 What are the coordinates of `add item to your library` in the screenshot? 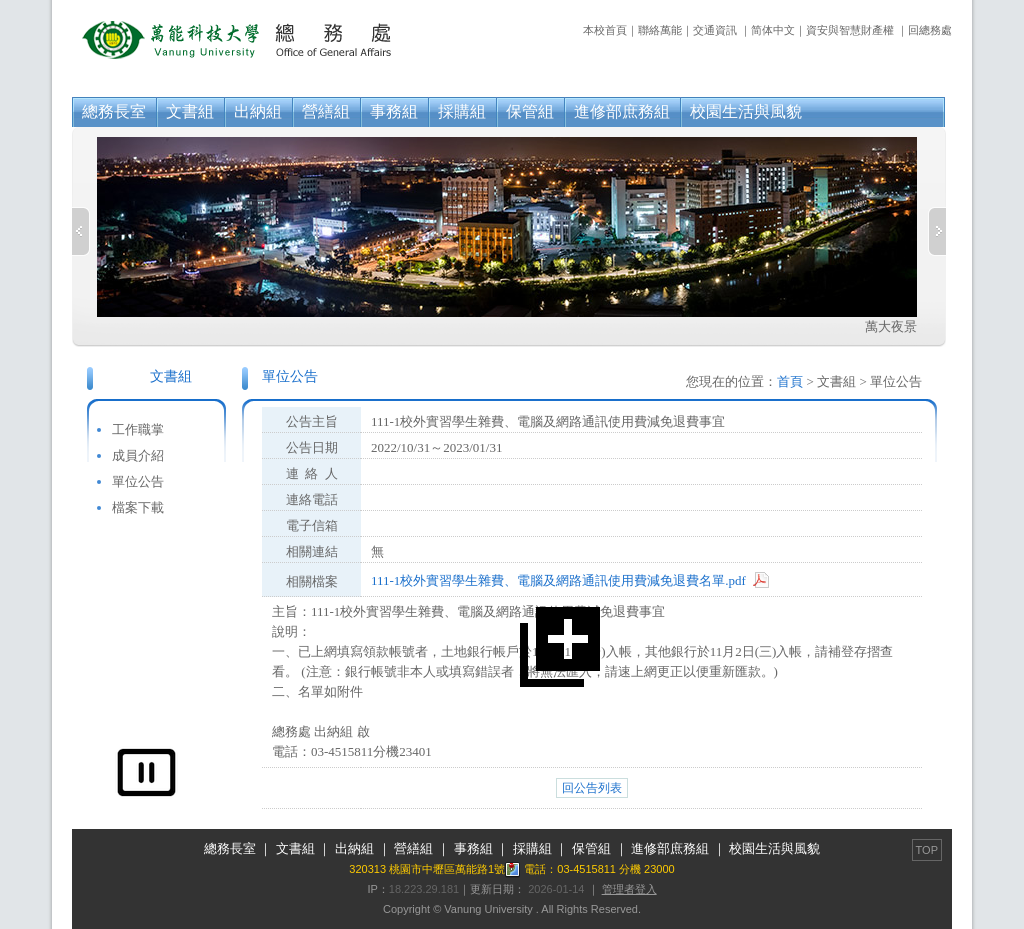 It's located at (560, 647).